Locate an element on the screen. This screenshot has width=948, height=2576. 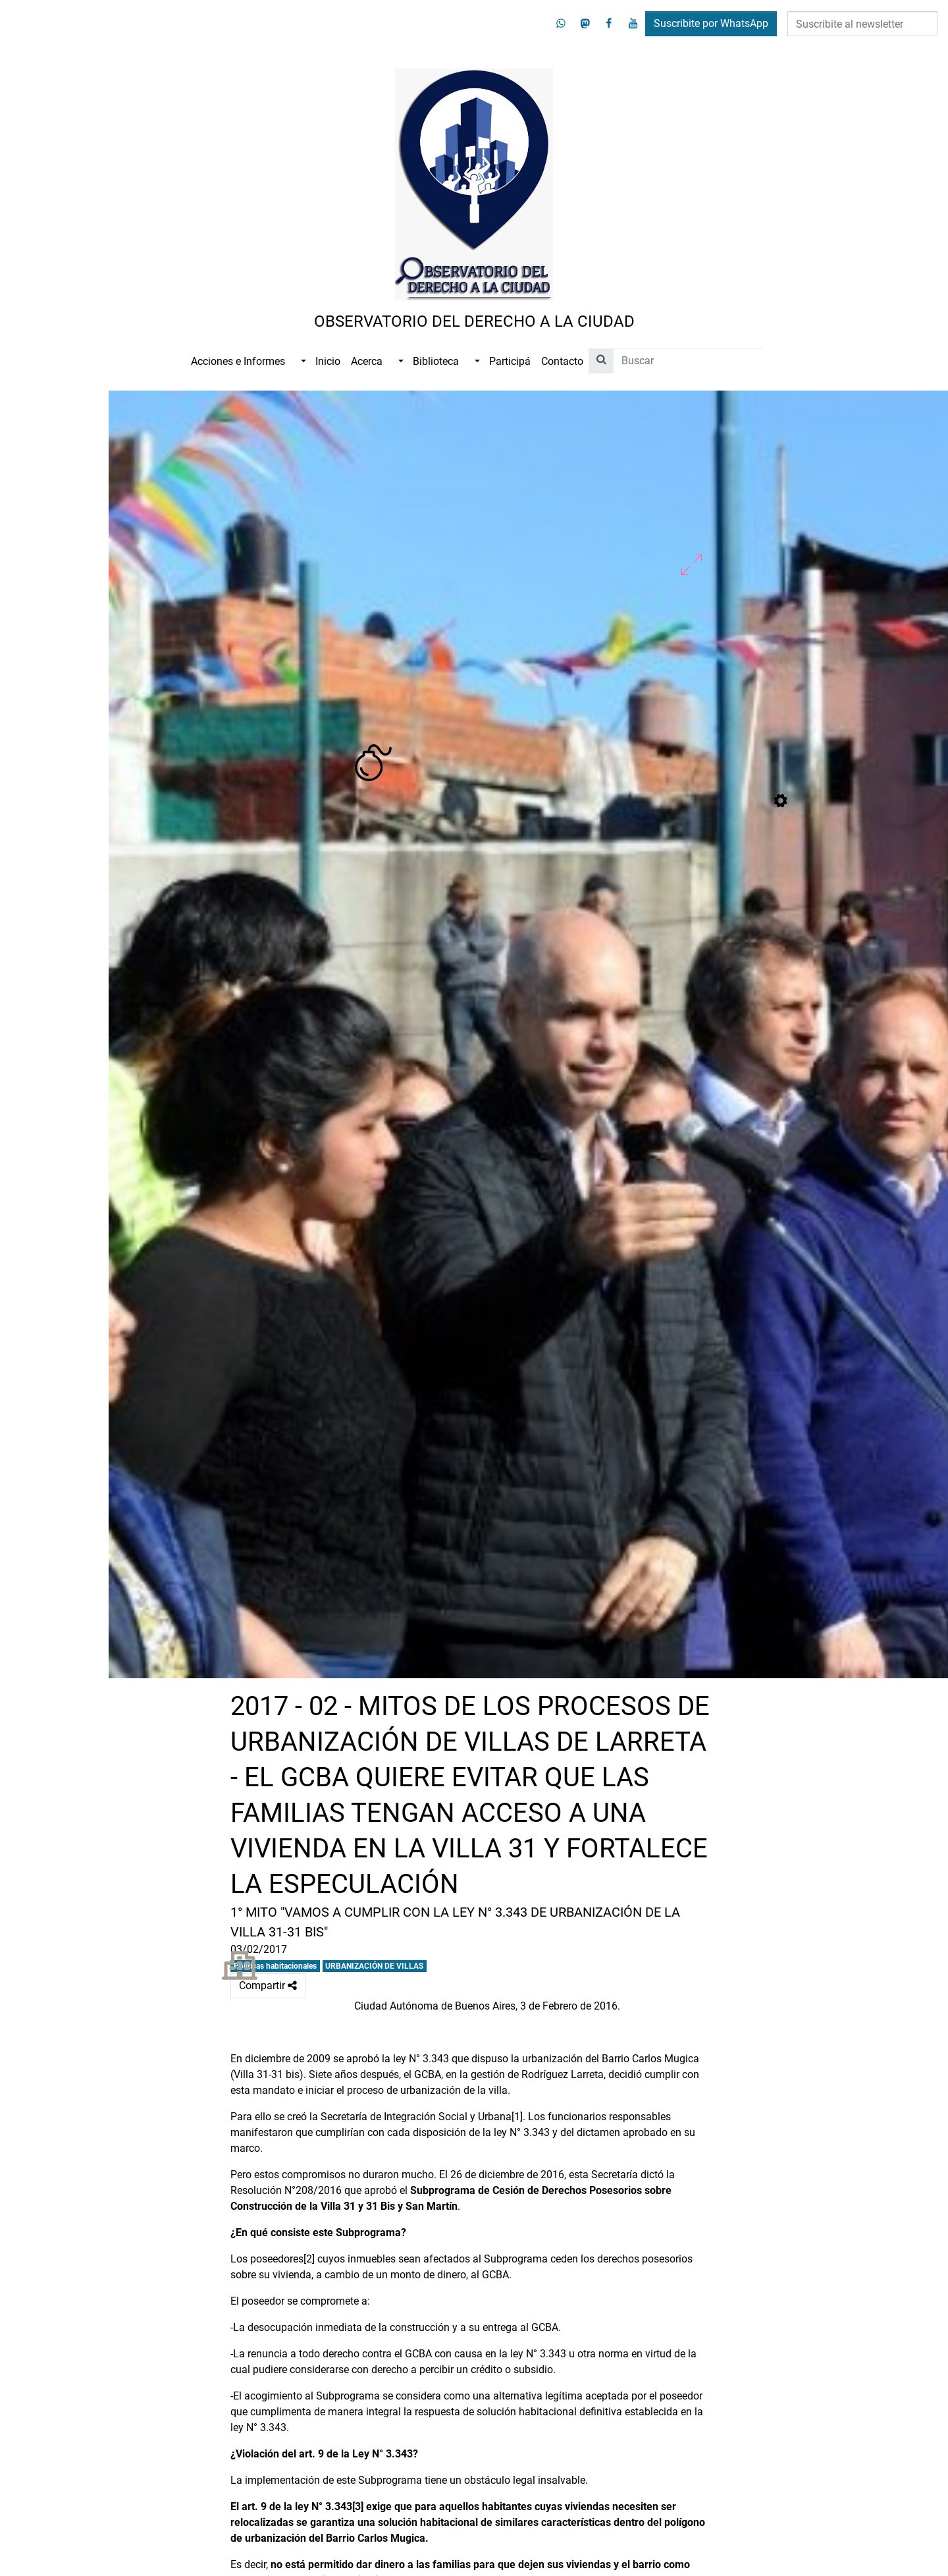
expand to full screen is located at coordinates (691, 564).